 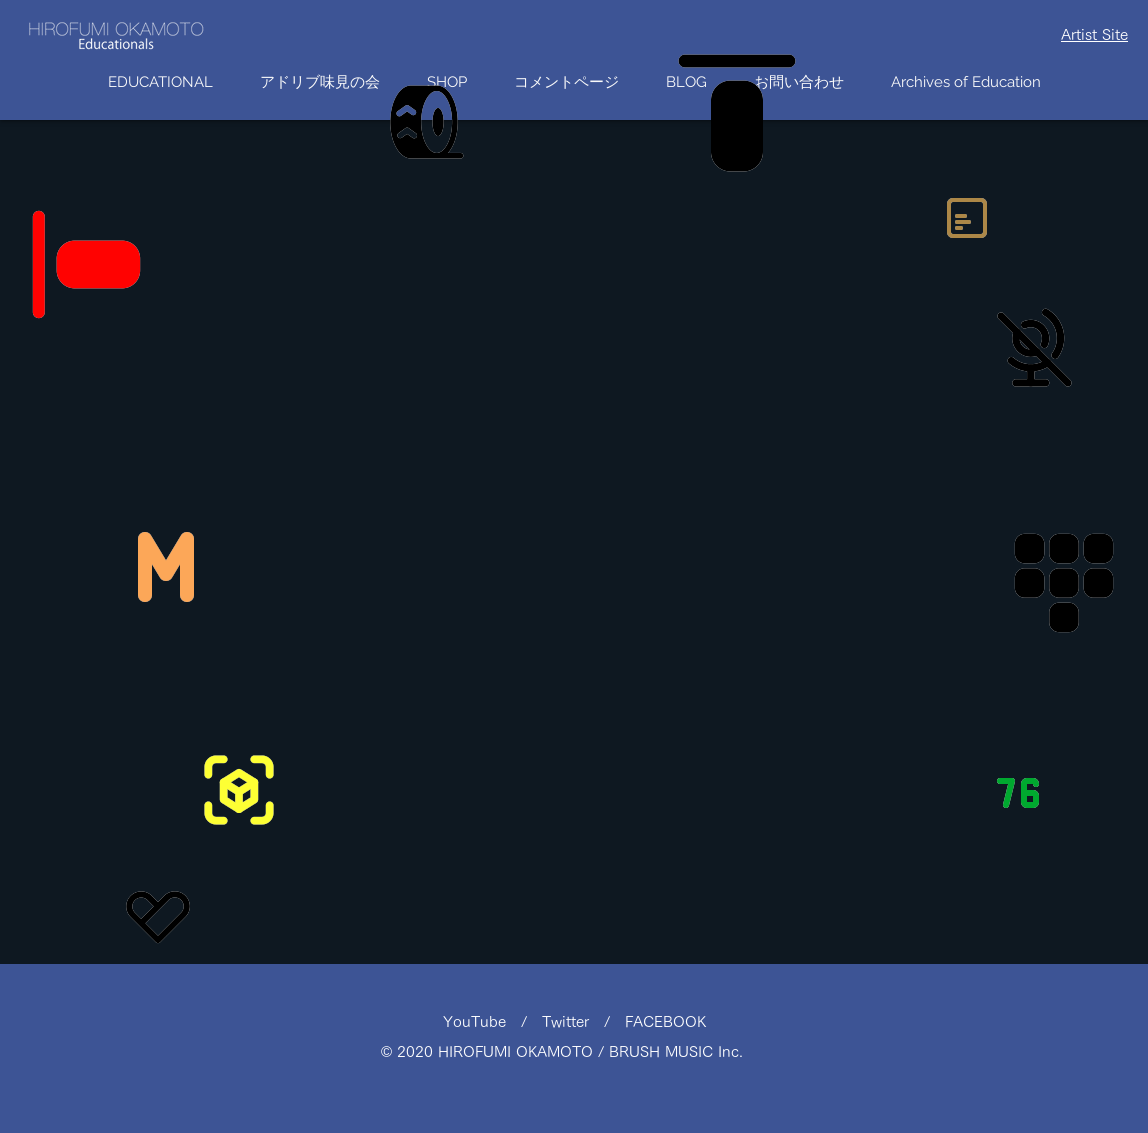 What do you see at coordinates (737, 113) in the screenshot?
I see `align selected element to top` at bounding box center [737, 113].